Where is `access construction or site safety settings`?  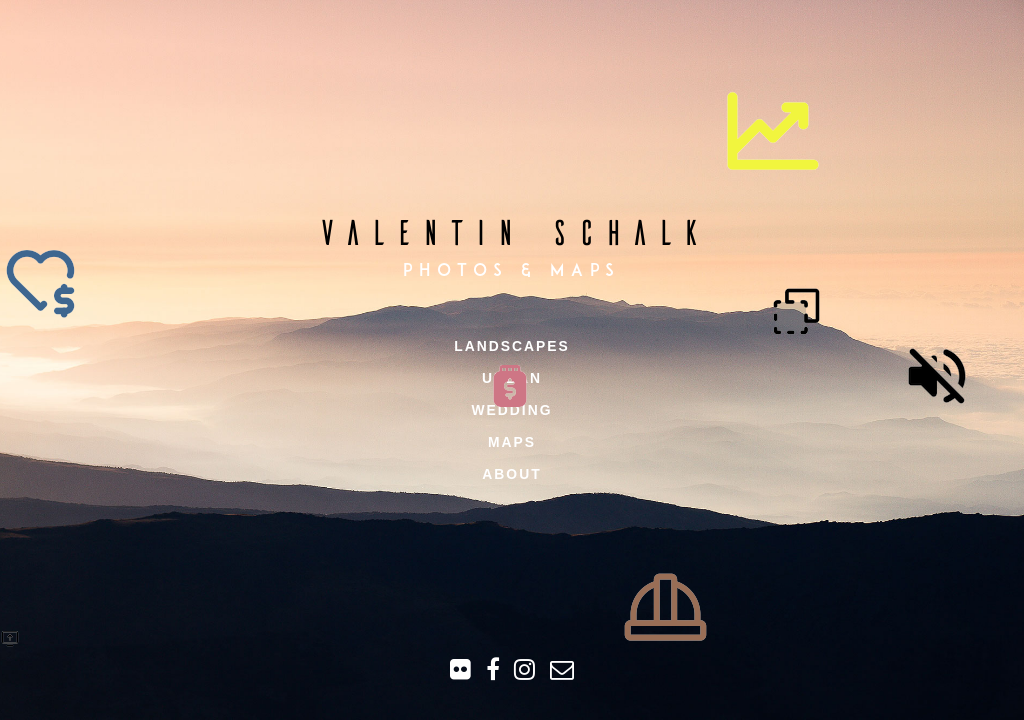 access construction or site safety settings is located at coordinates (665, 611).